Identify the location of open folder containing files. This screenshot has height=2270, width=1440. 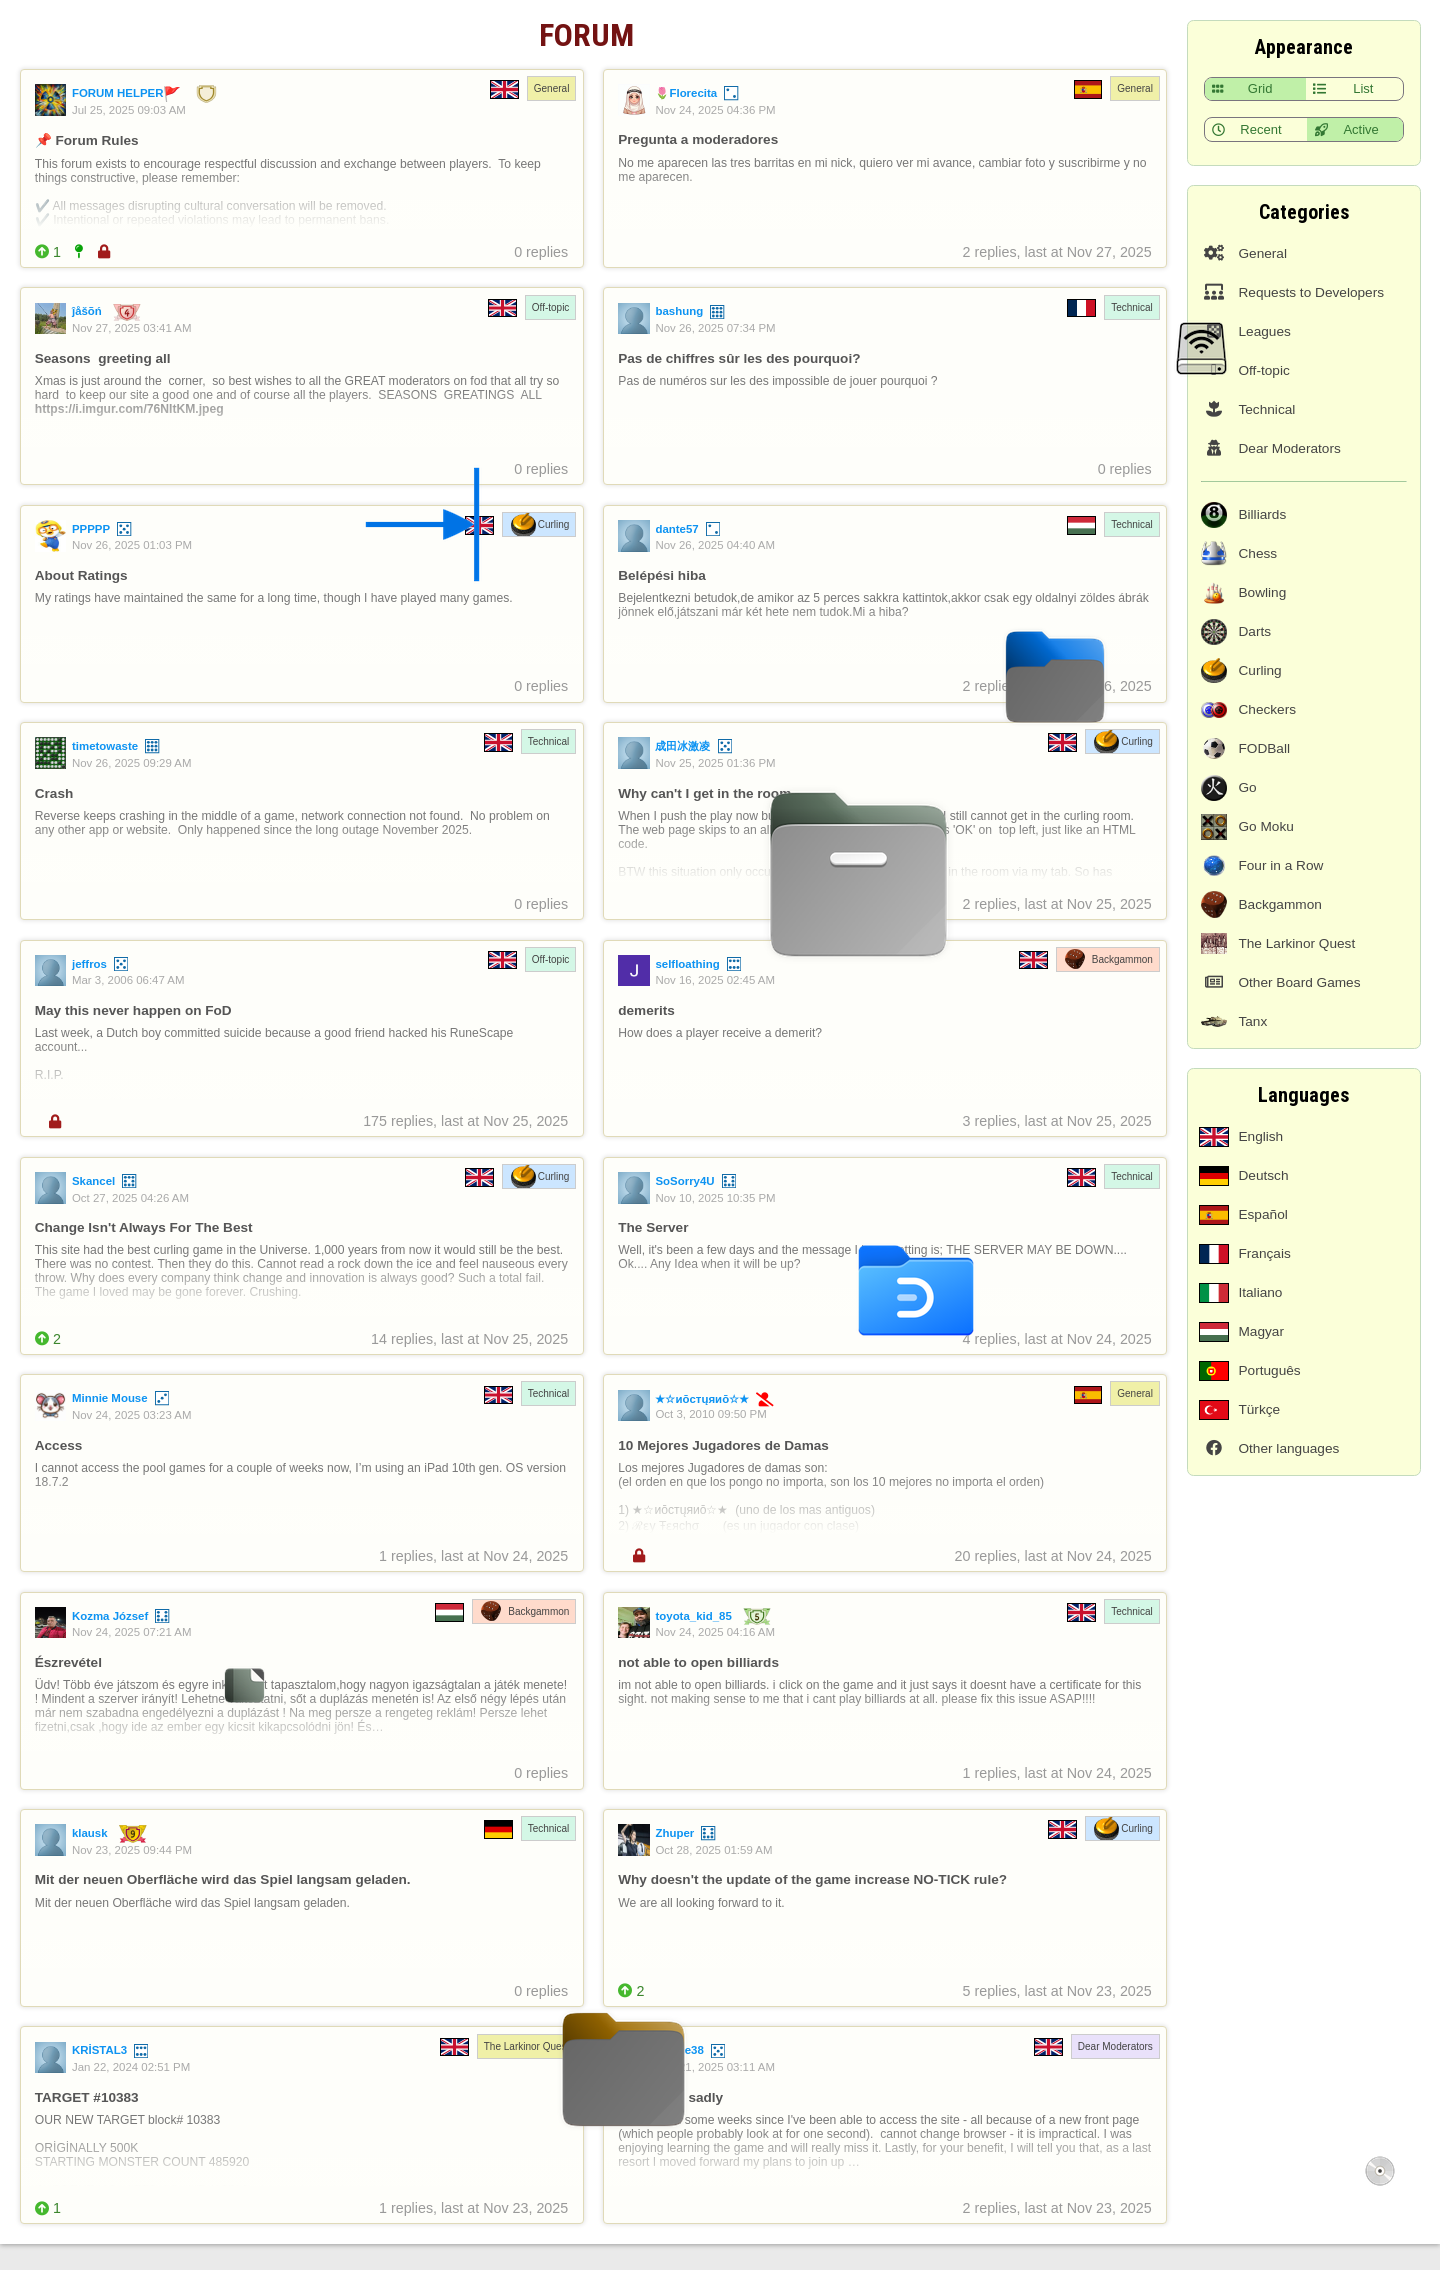
(1055, 677).